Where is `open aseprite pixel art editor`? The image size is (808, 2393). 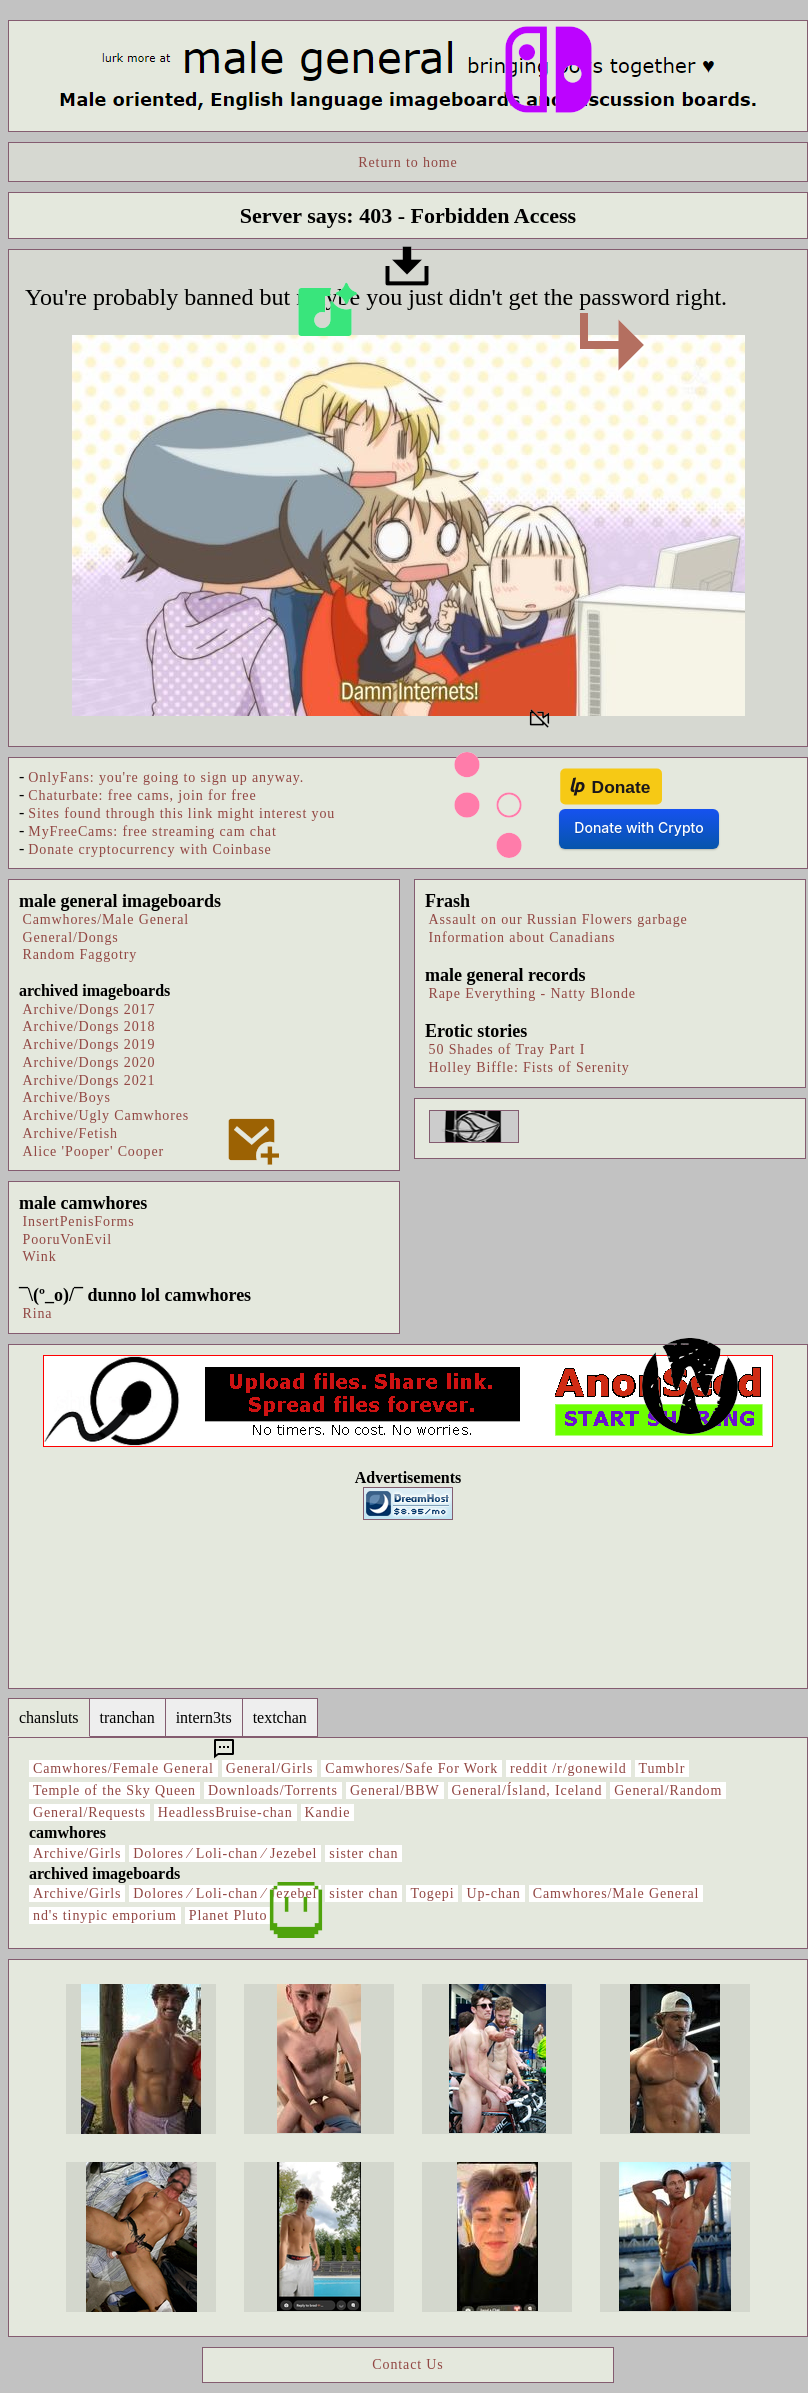
open aseprite pixel art editor is located at coordinates (296, 1910).